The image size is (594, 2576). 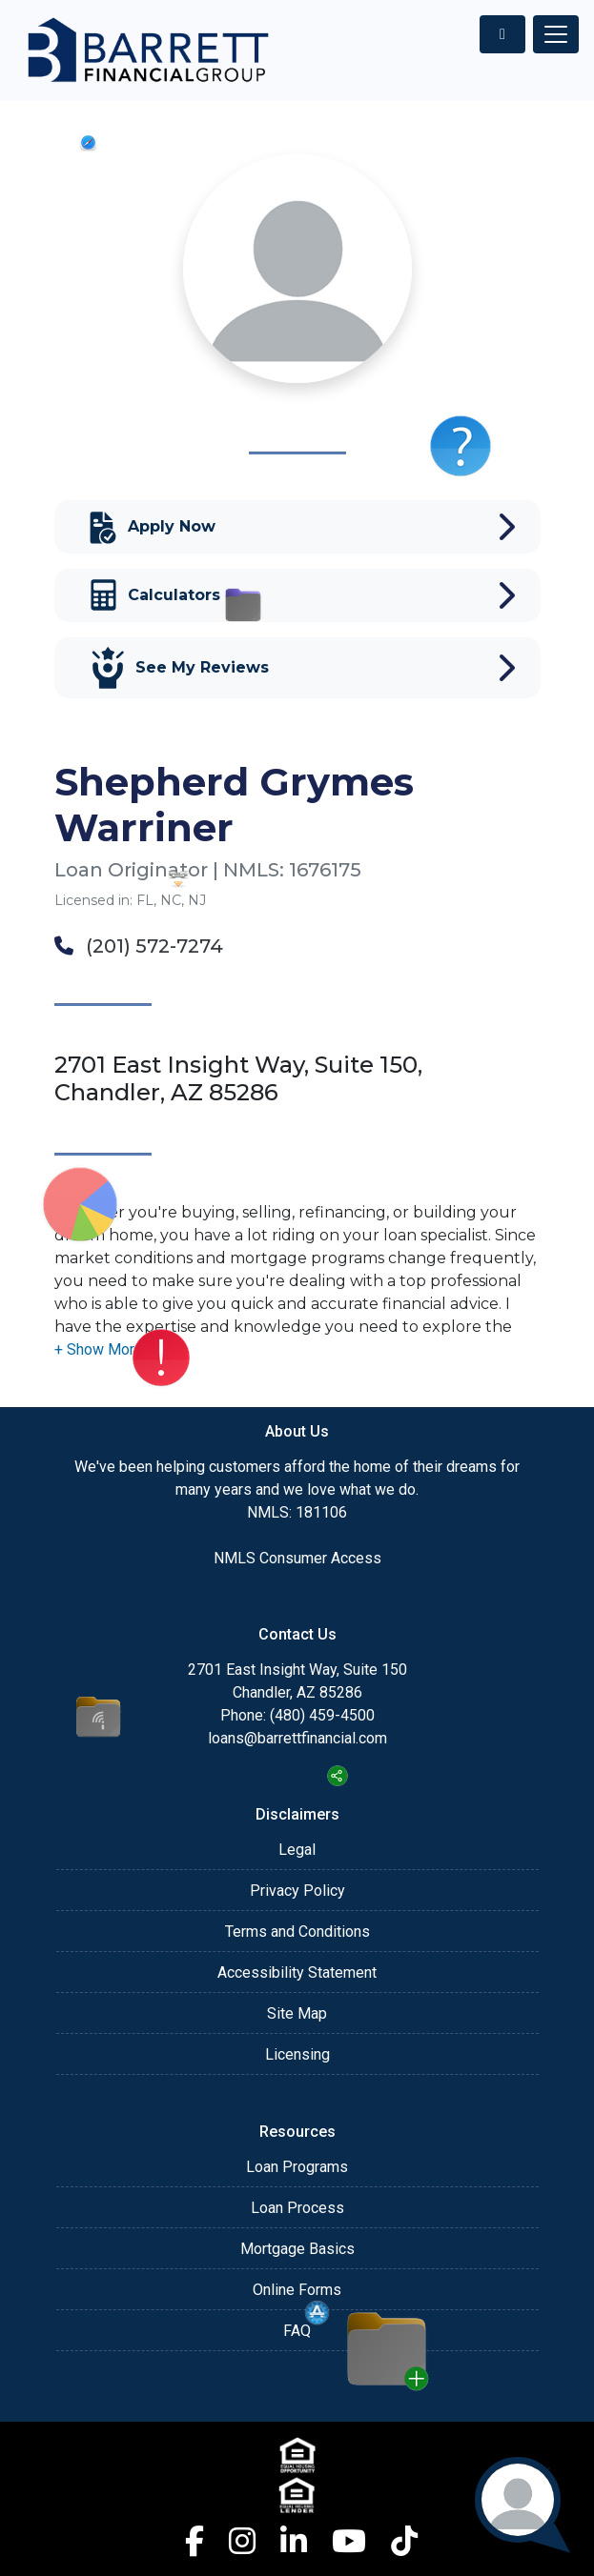 What do you see at coordinates (161, 1358) in the screenshot?
I see `indicates an important alert or warning` at bounding box center [161, 1358].